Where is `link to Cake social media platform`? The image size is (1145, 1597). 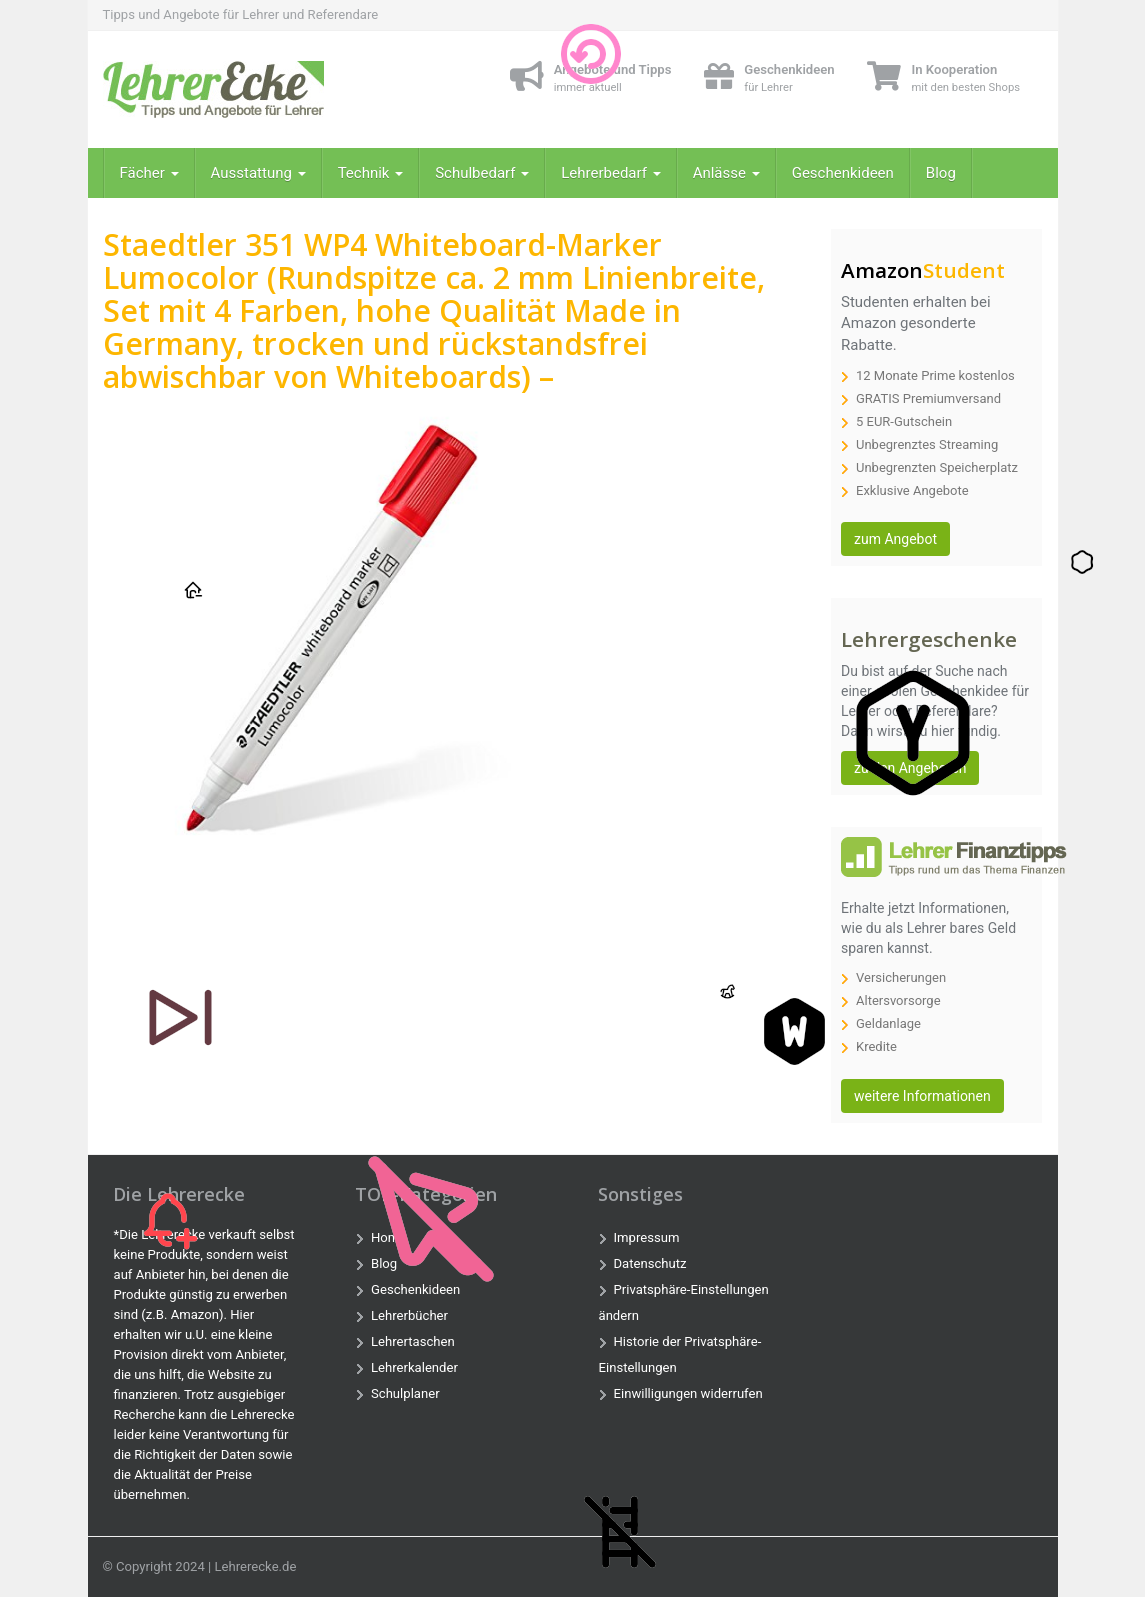
link to Cake social media platform is located at coordinates (1082, 562).